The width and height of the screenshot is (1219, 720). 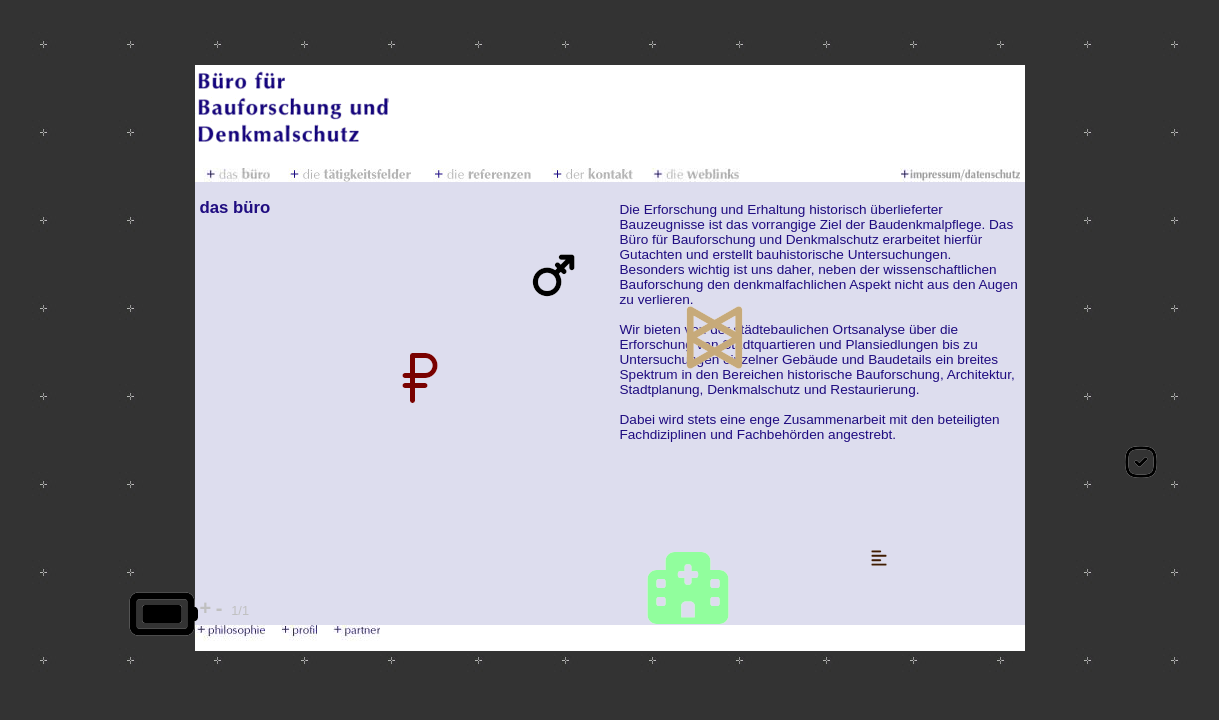 I want to click on indicates full battery charge, so click(x=162, y=614).